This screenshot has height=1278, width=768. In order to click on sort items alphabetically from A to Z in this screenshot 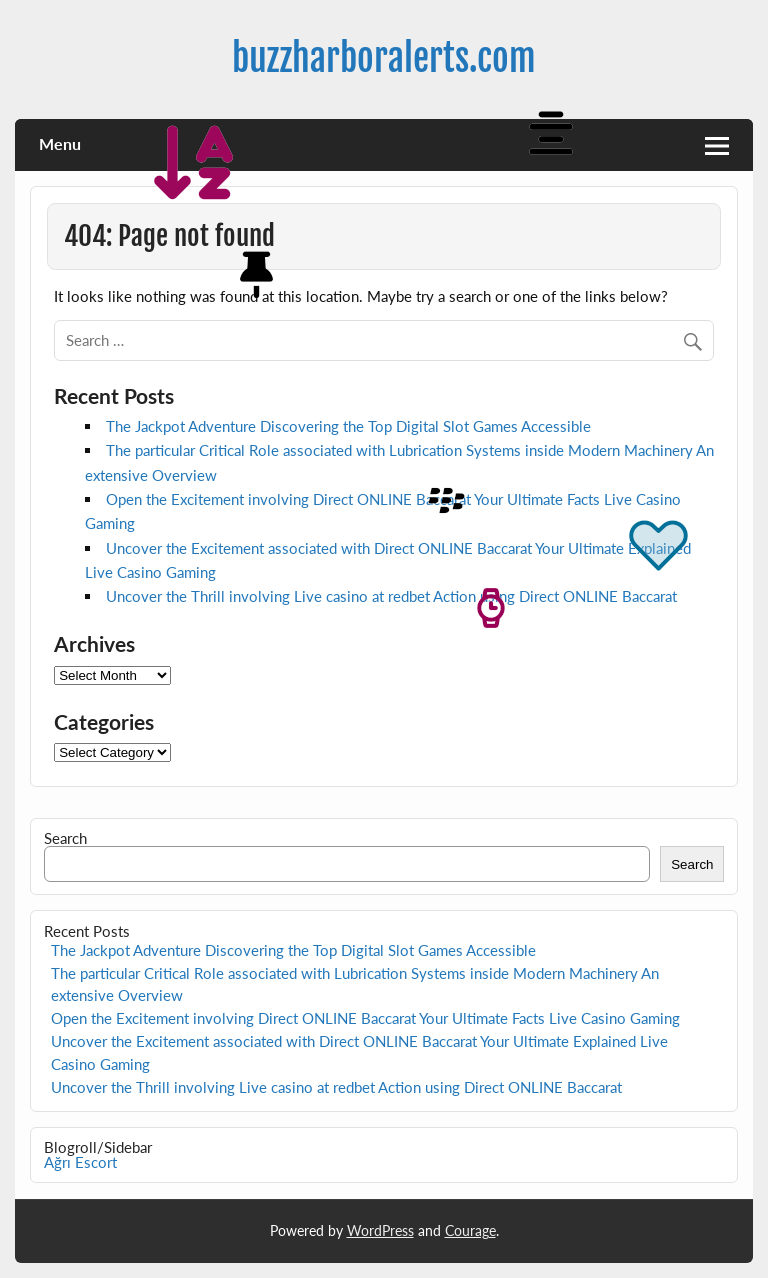, I will do `click(193, 162)`.